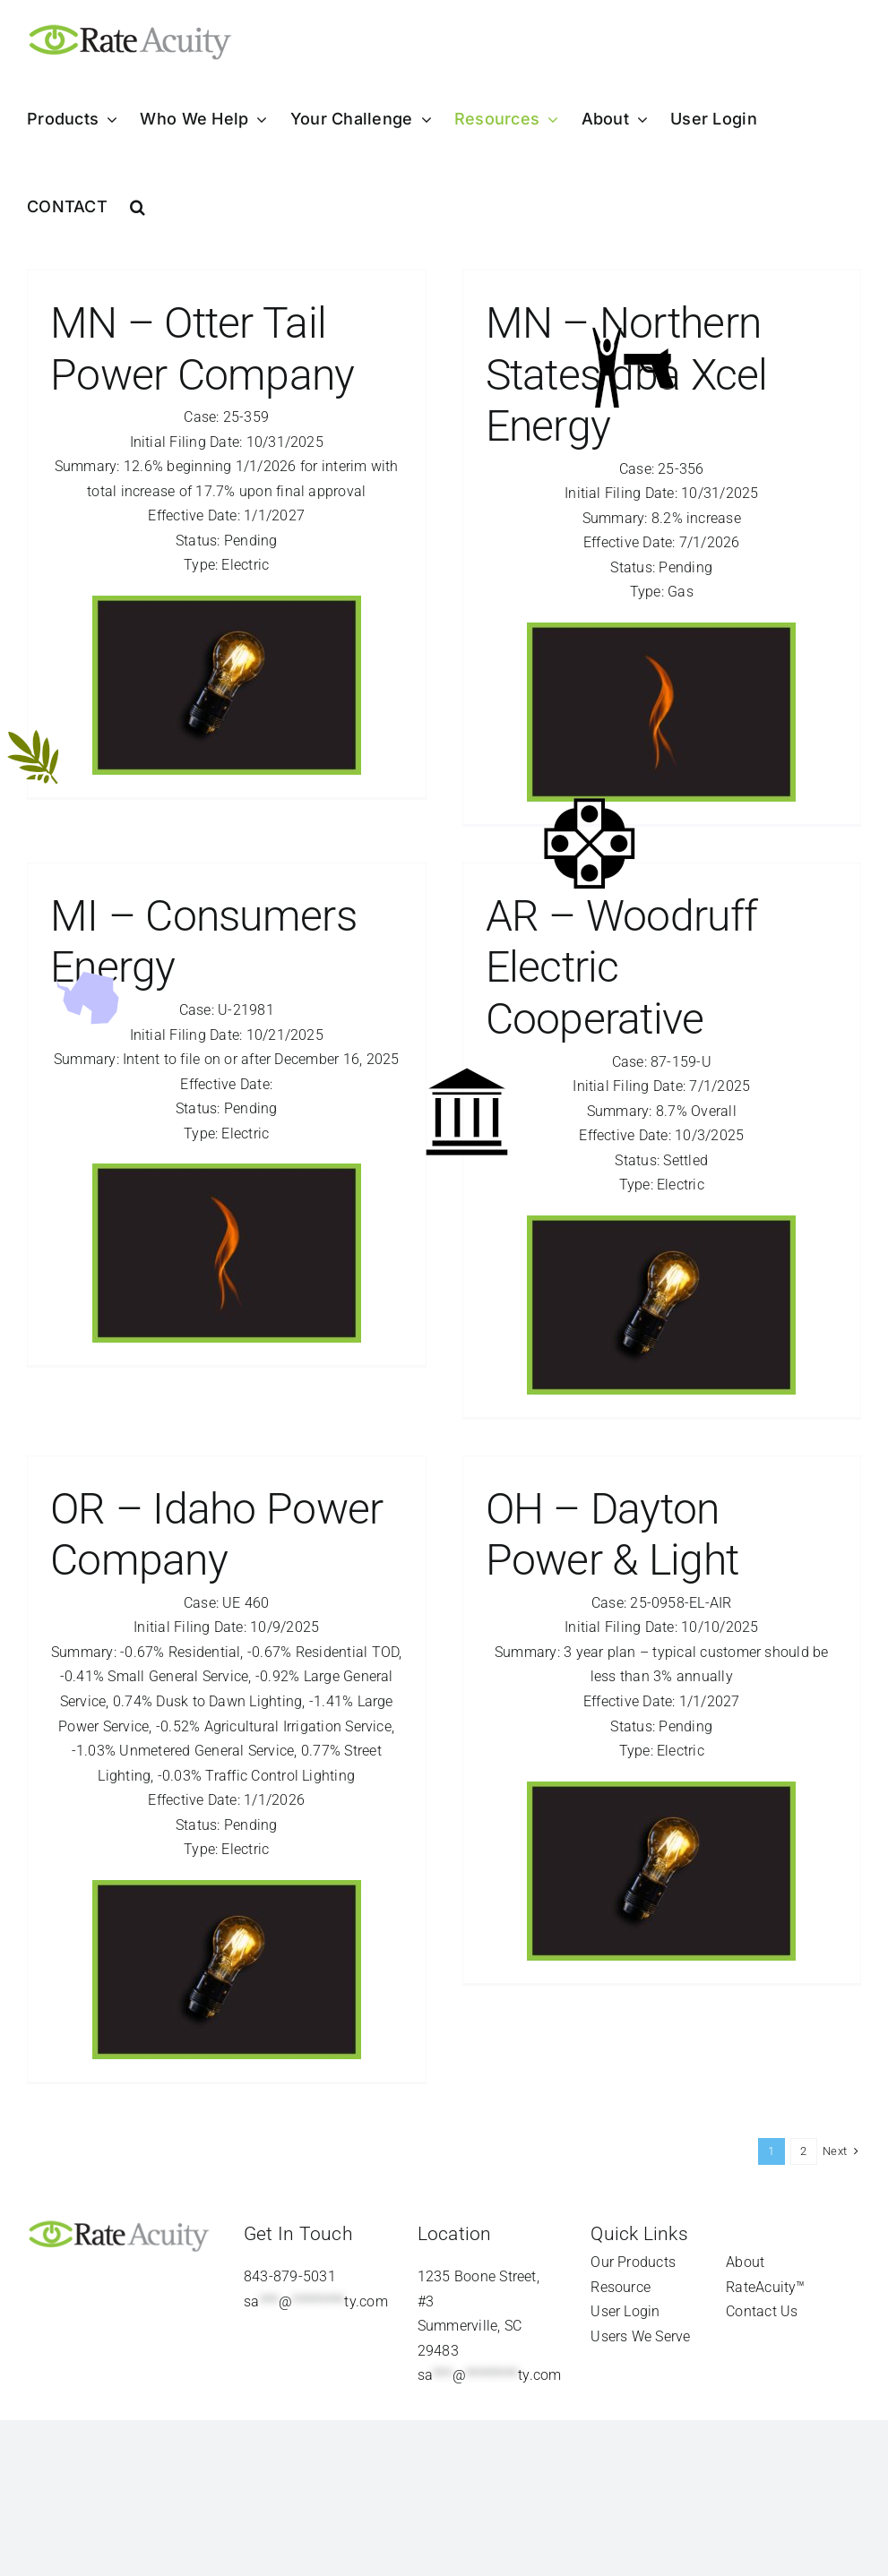  Describe the element at coordinates (33, 757) in the screenshot. I see `olive ingredient or food item in a cooking game` at that location.